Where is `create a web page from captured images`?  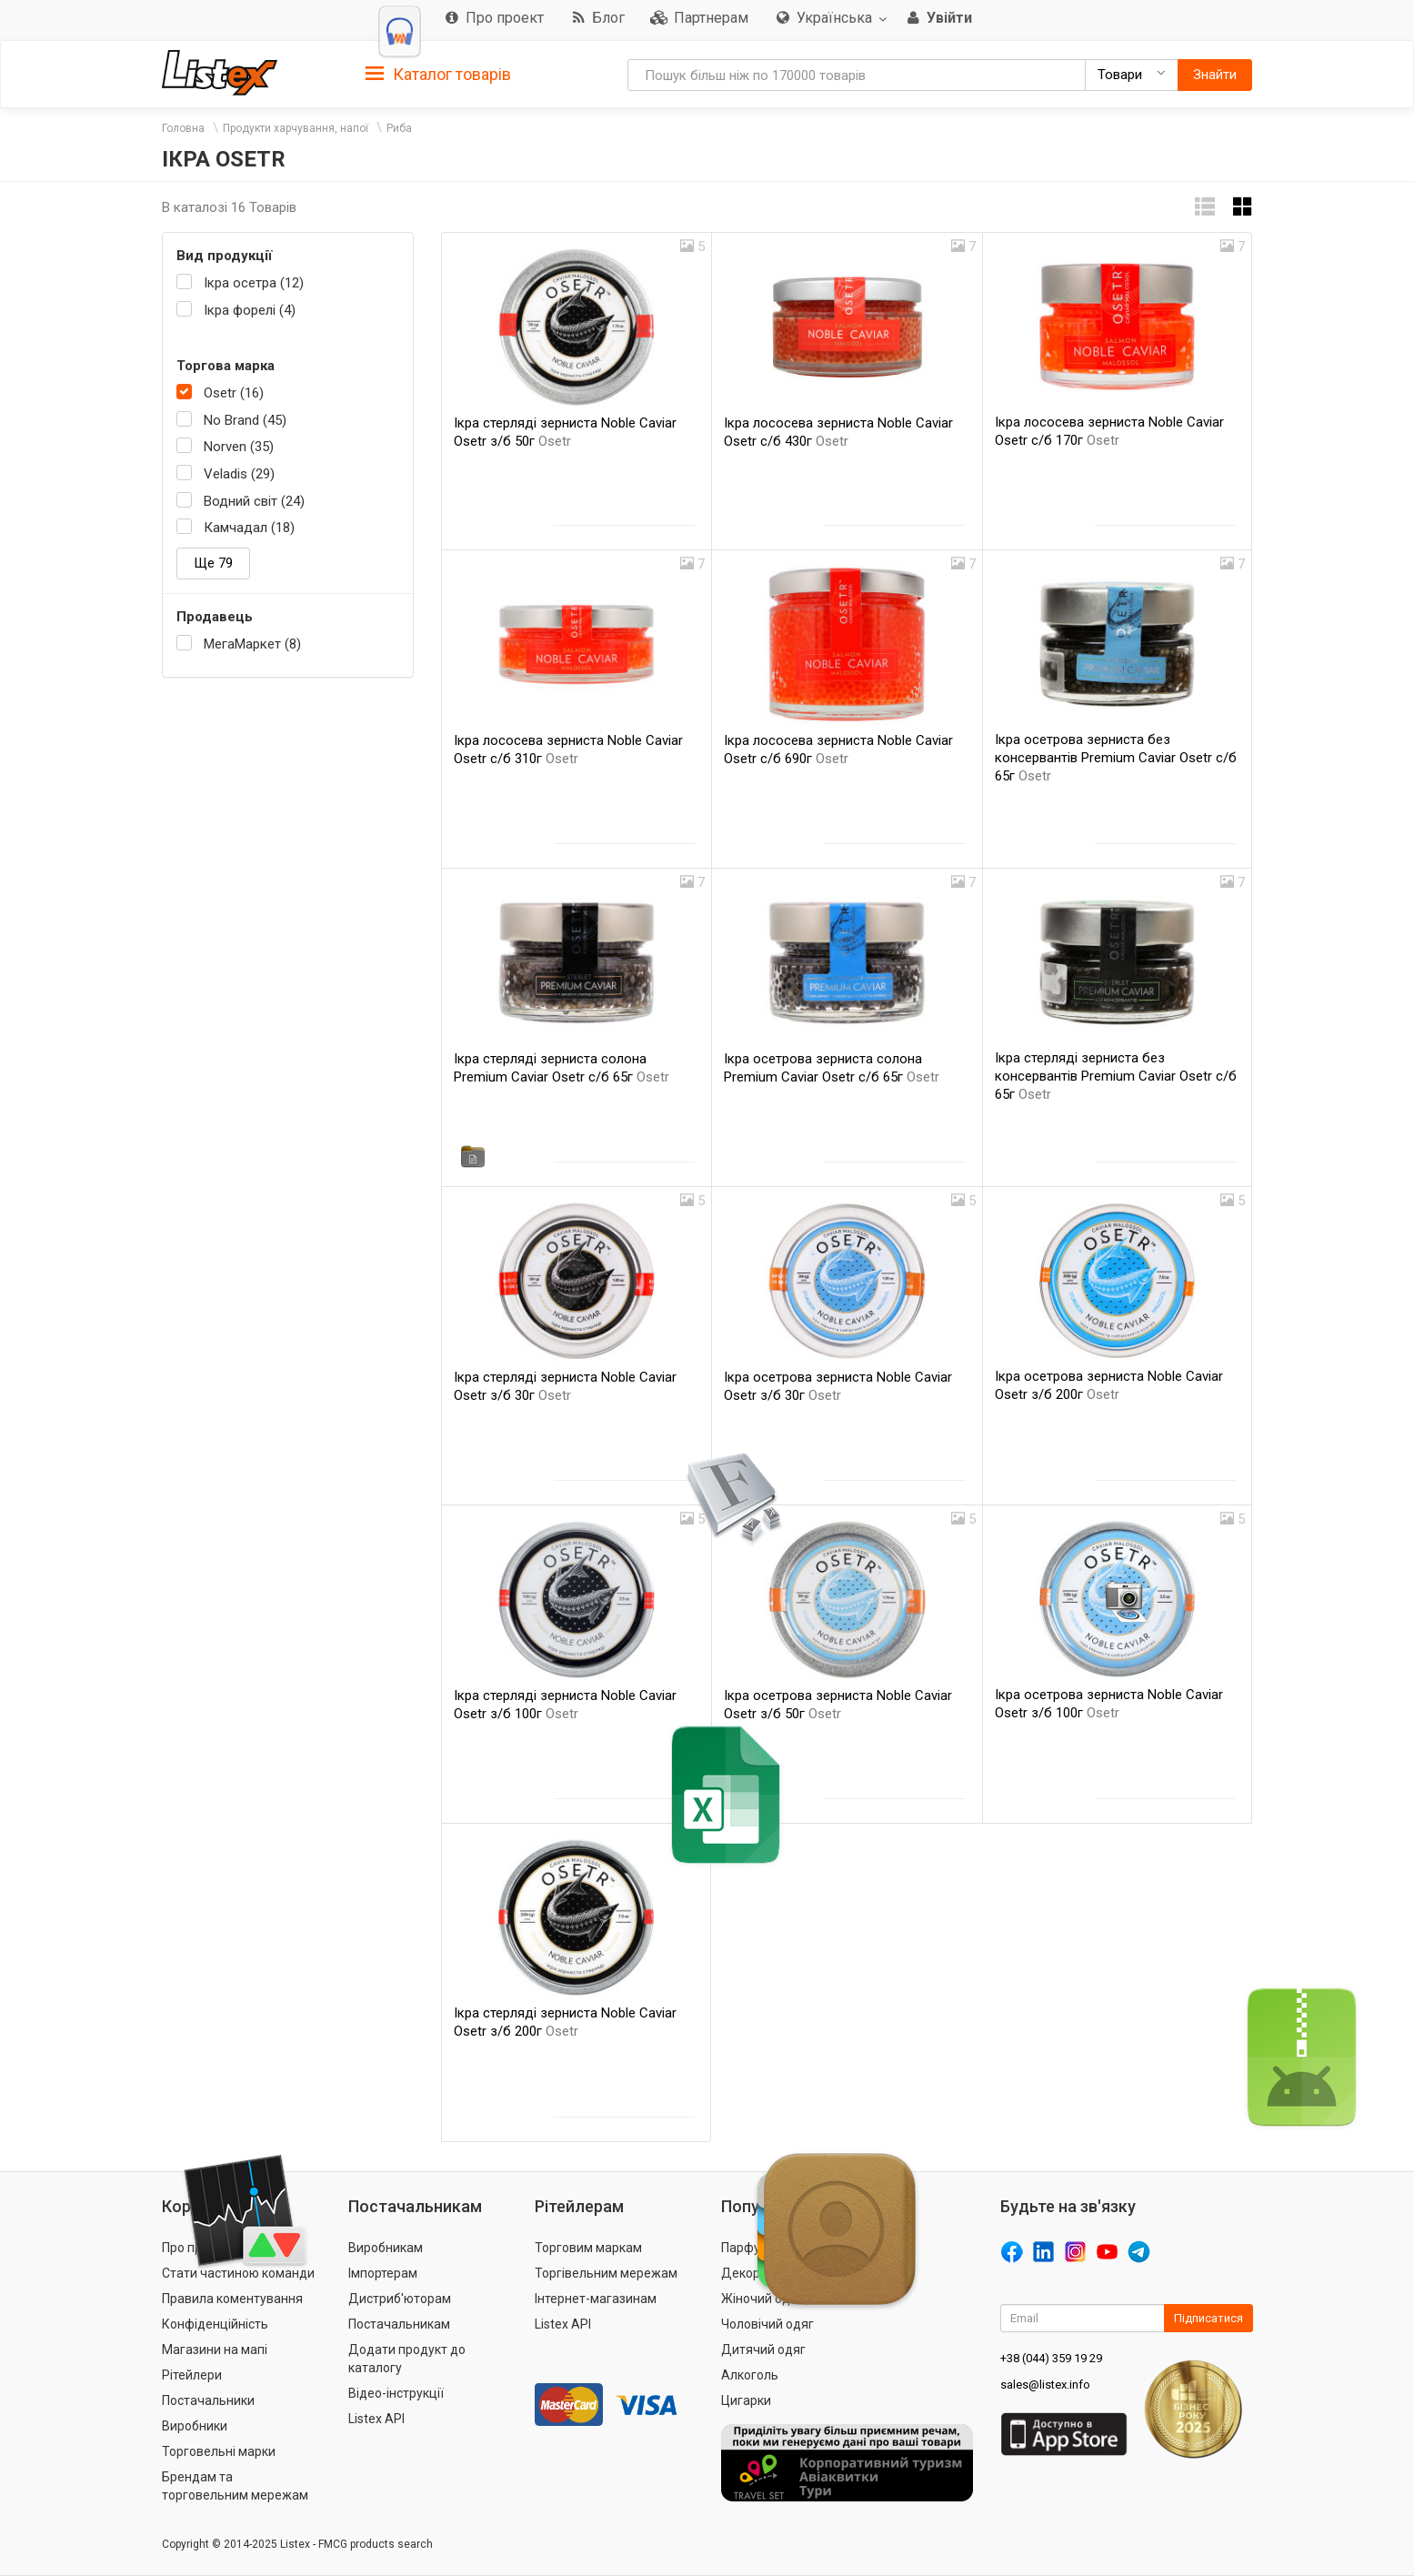
create a web page from captured images is located at coordinates (1124, 1602).